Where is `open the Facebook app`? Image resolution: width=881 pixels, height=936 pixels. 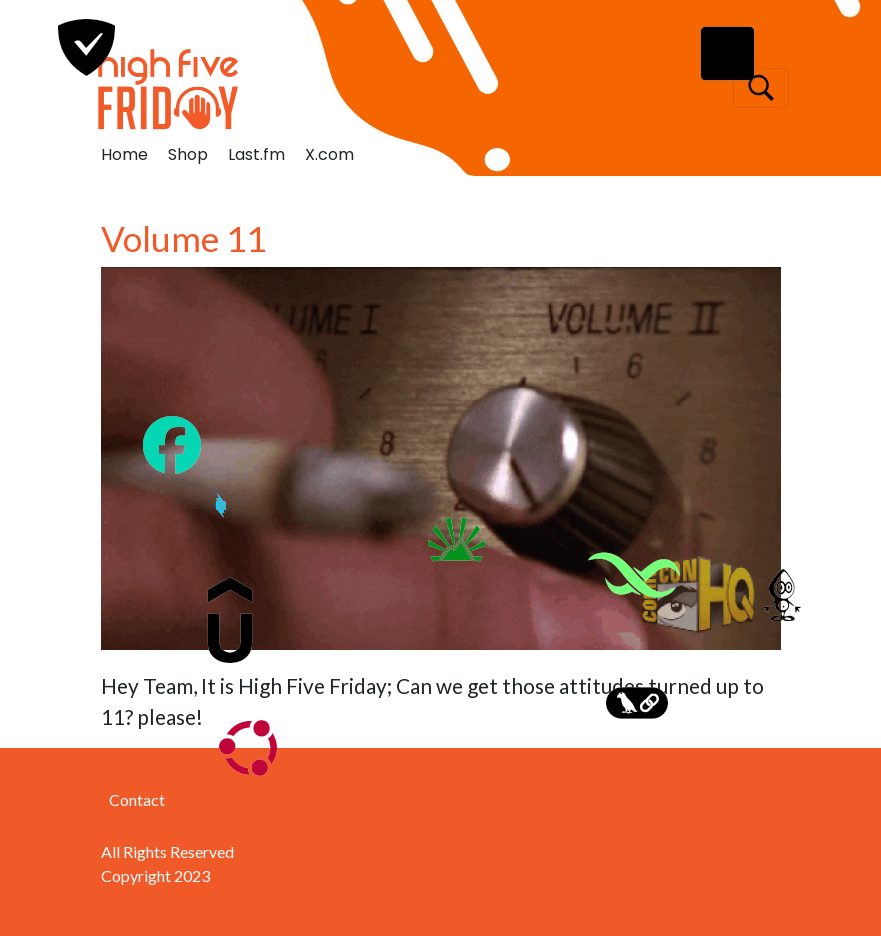
open the Facebook app is located at coordinates (172, 445).